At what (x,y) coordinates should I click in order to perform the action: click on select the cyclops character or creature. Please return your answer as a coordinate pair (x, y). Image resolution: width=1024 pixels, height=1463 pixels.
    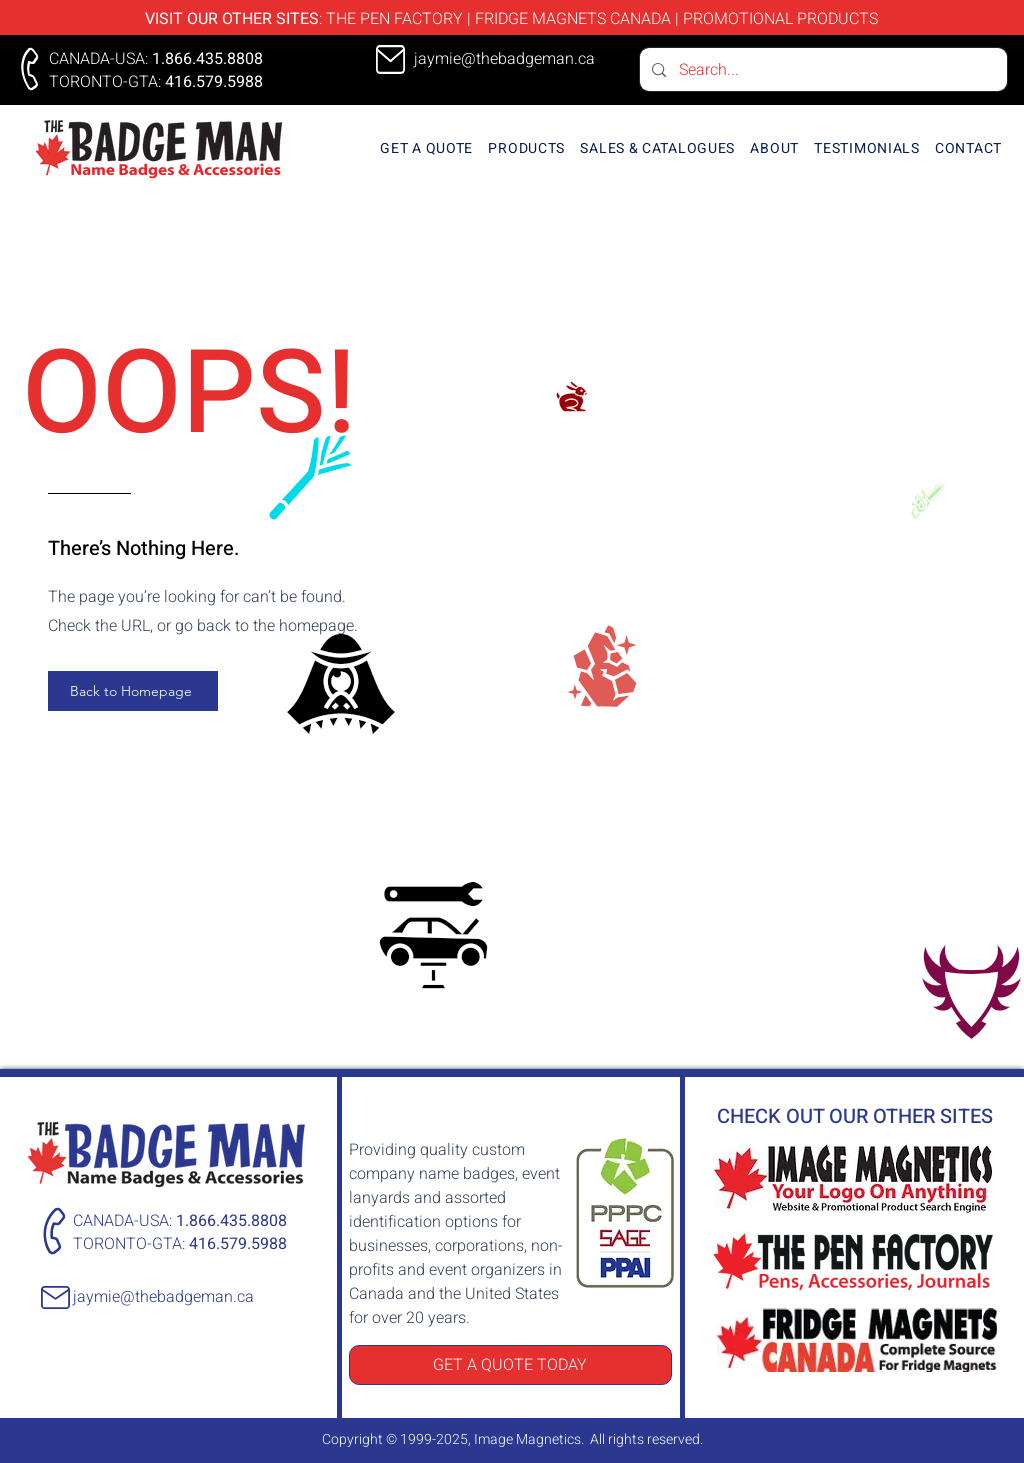
    Looking at the image, I should click on (341, 689).